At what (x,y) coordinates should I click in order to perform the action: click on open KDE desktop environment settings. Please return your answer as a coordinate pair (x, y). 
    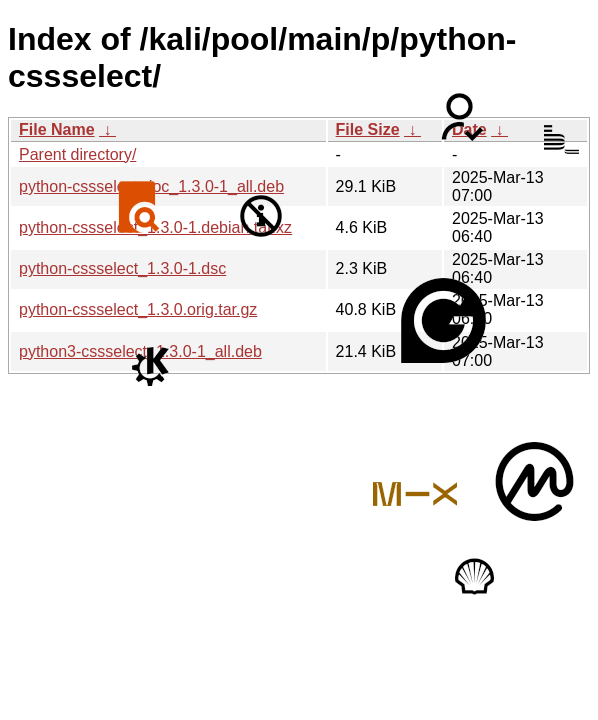
    Looking at the image, I should click on (150, 366).